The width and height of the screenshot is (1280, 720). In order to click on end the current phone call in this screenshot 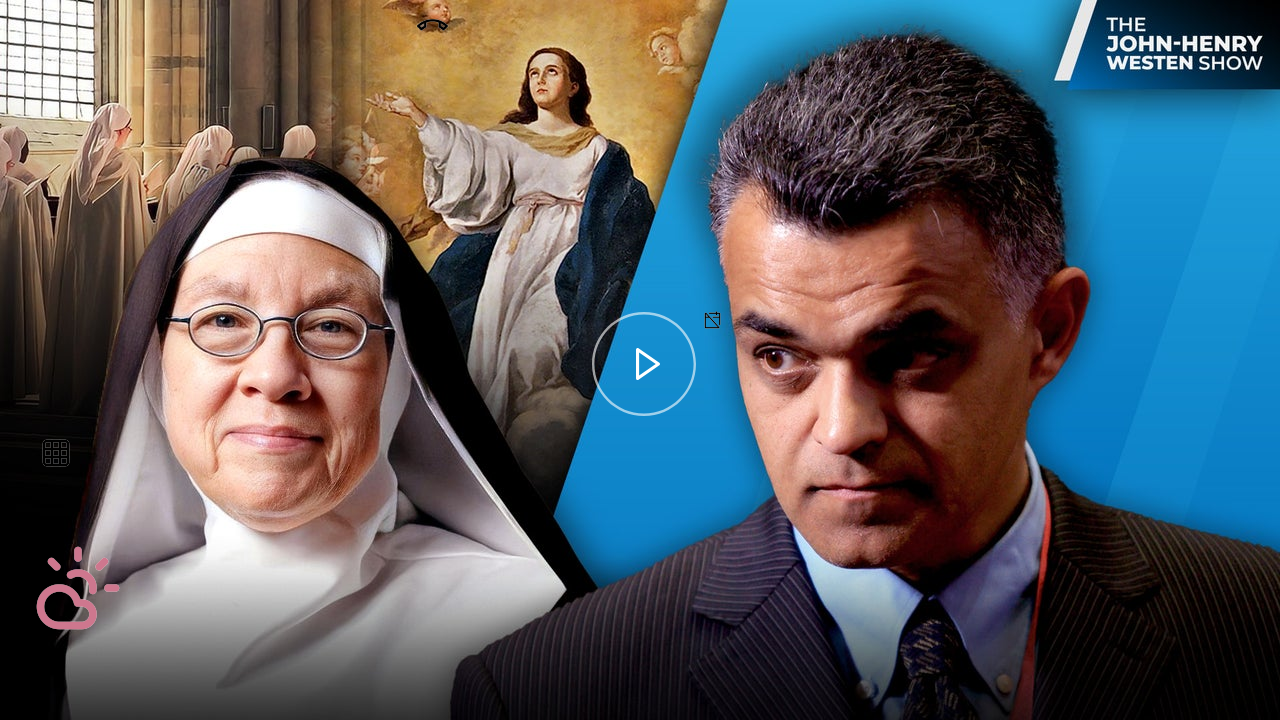, I will do `click(432, 25)`.